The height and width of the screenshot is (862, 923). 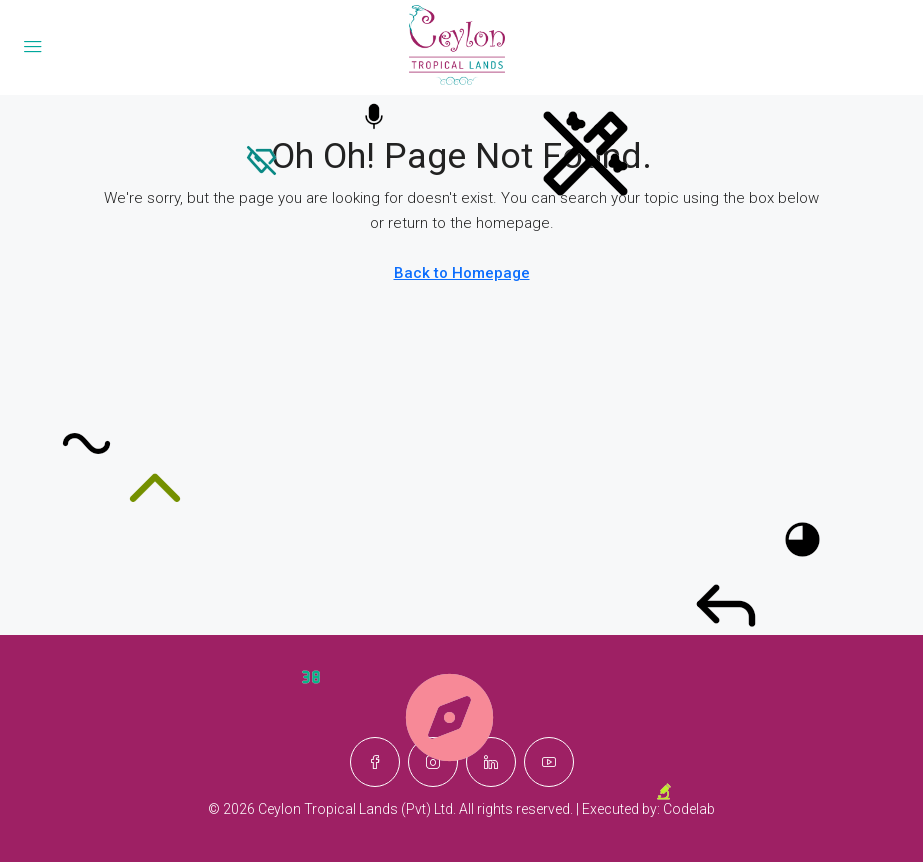 What do you see at coordinates (449, 717) in the screenshot?
I see `access navigation or direction features` at bounding box center [449, 717].